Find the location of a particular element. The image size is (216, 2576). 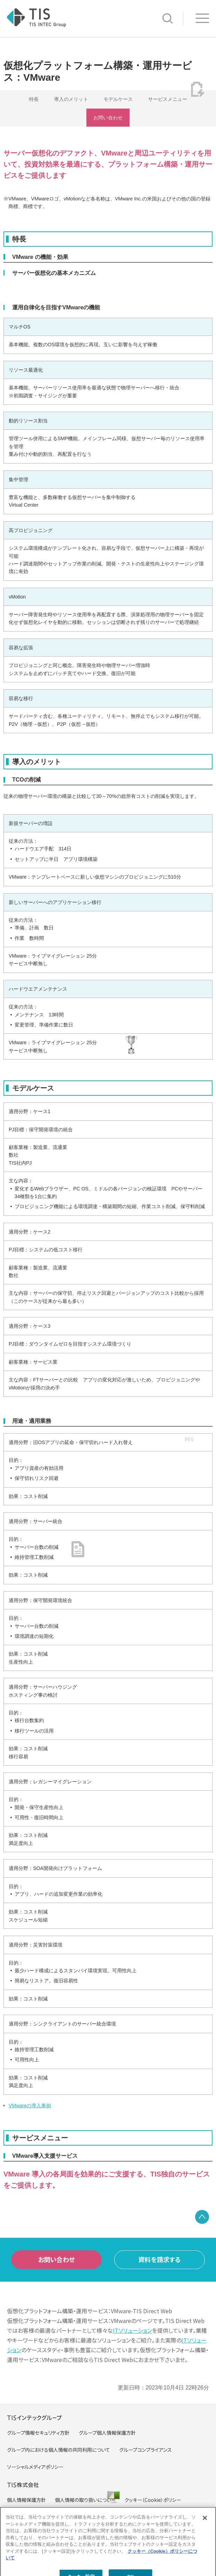

open a document file is located at coordinates (78, 1548).